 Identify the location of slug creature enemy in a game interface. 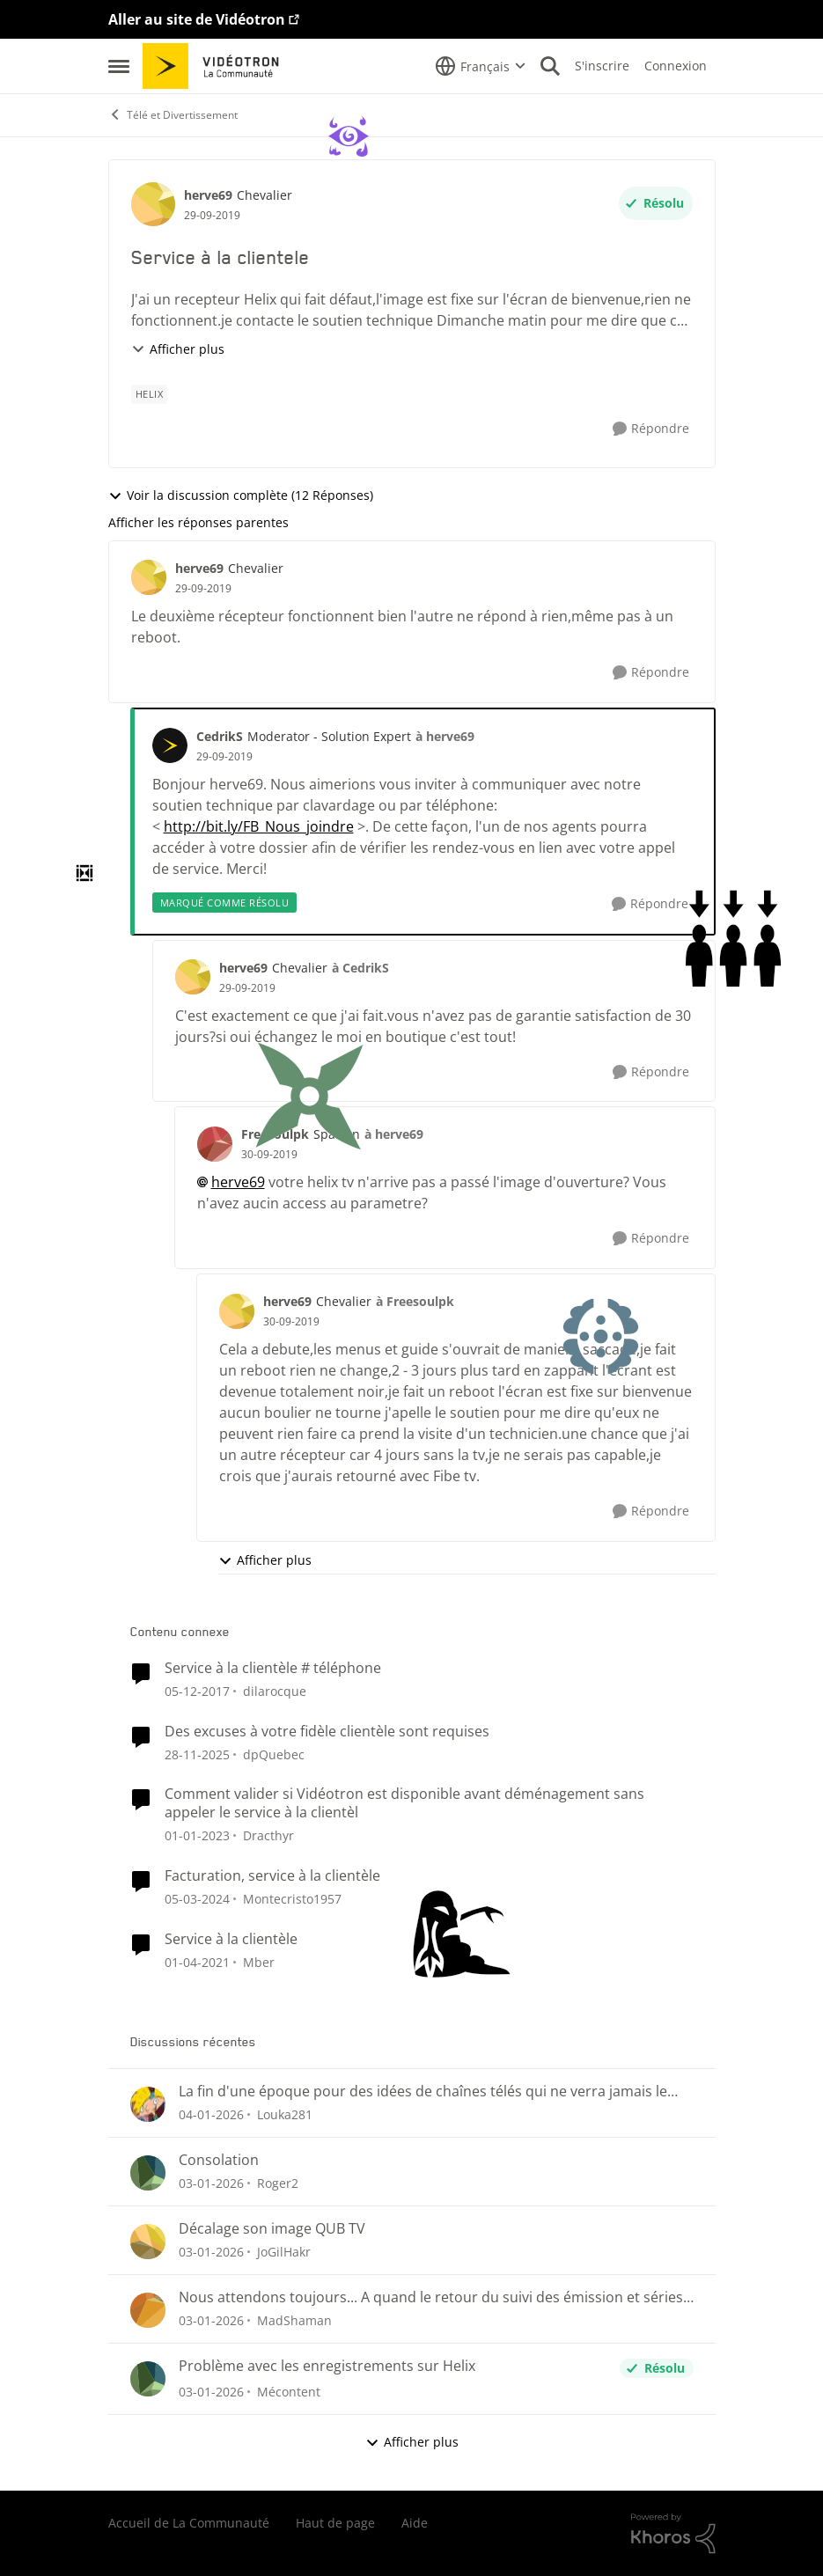
(461, 1934).